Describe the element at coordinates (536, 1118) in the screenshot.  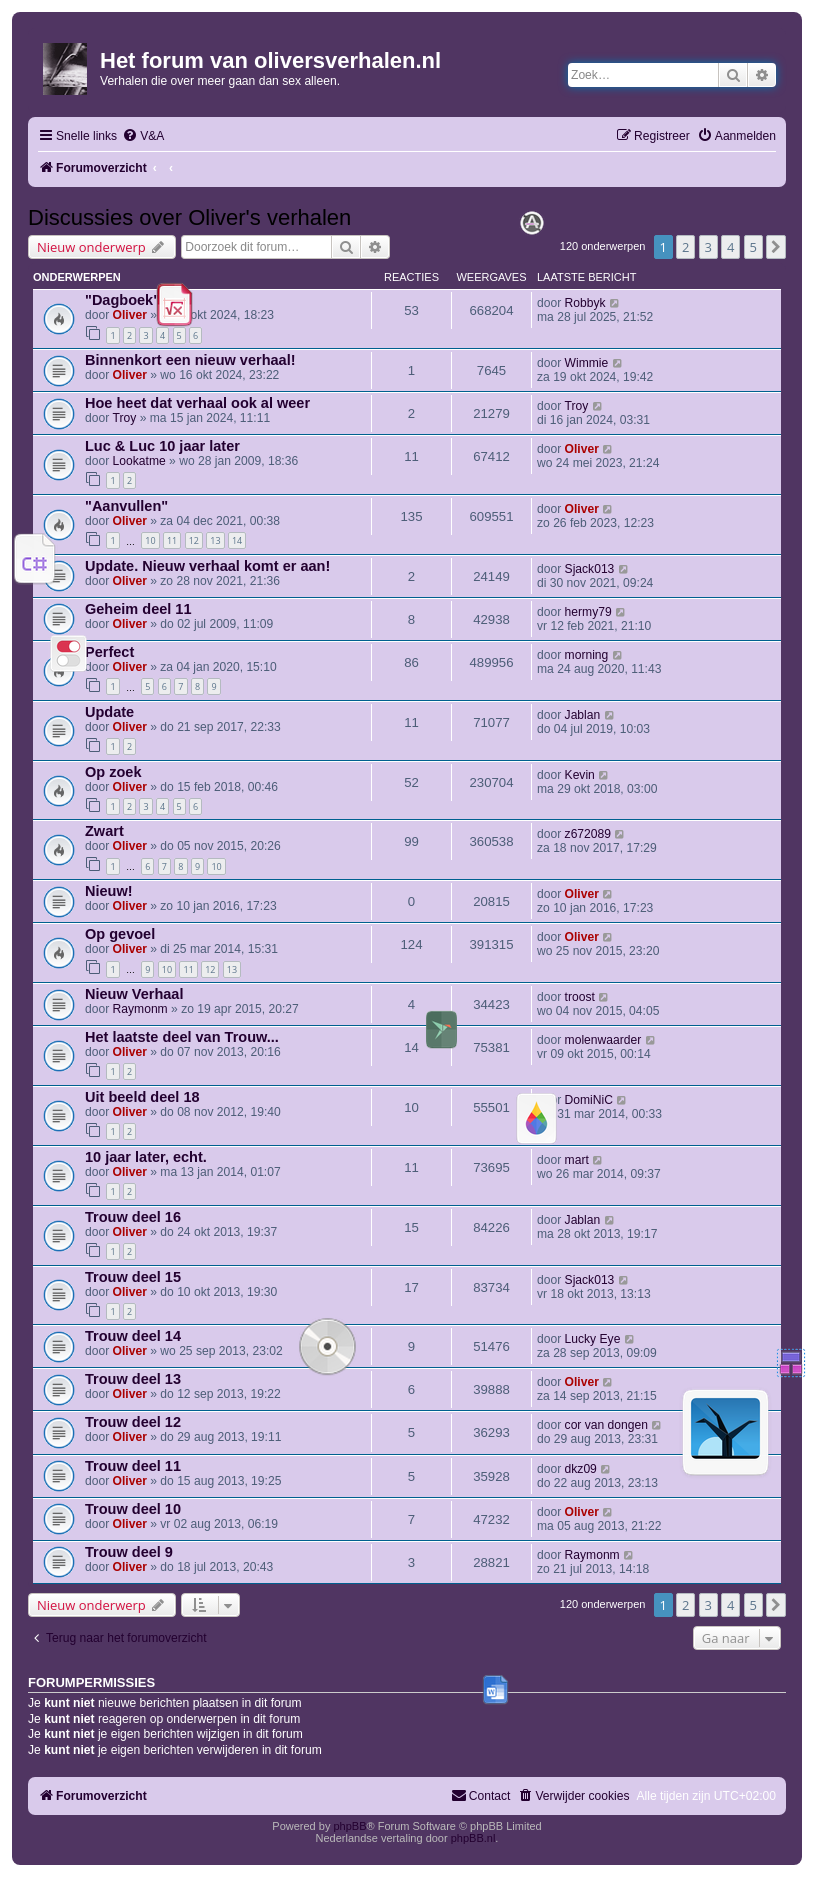
I see `an ICC color profile file` at that location.